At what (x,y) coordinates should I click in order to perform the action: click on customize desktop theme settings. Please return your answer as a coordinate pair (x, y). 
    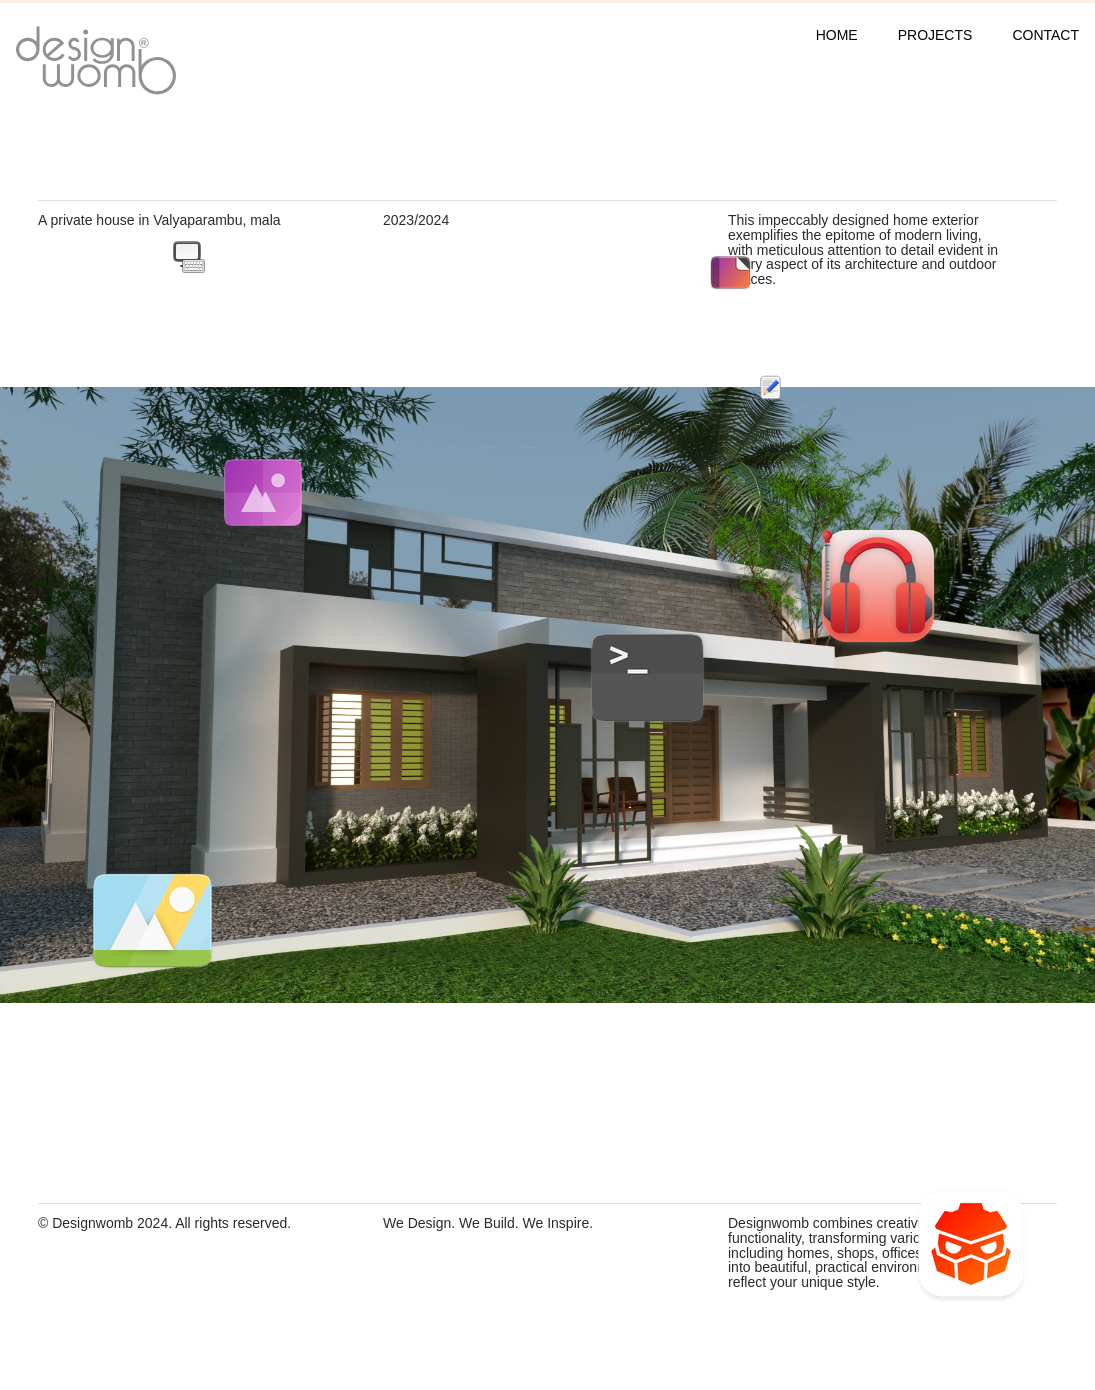
    Looking at the image, I should click on (730, 272).